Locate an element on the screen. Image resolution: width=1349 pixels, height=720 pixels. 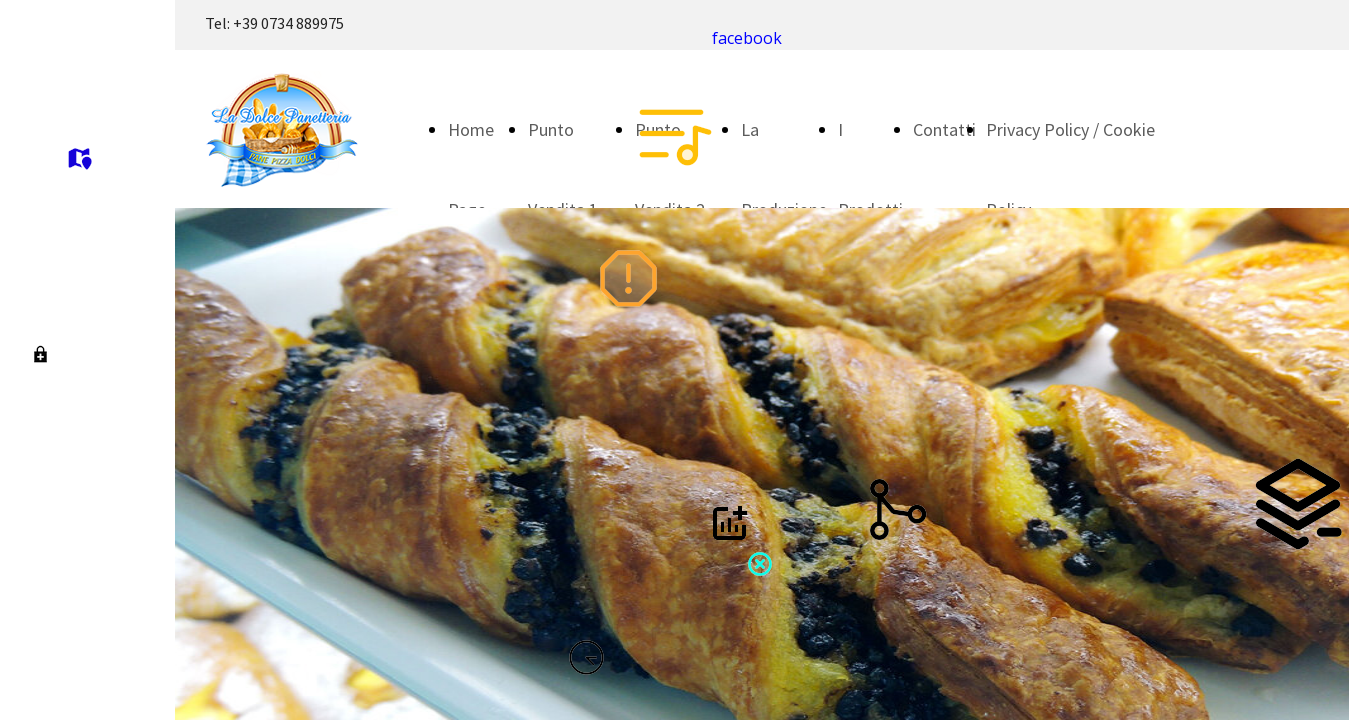
view location on map is located at coordinates (79, 158).